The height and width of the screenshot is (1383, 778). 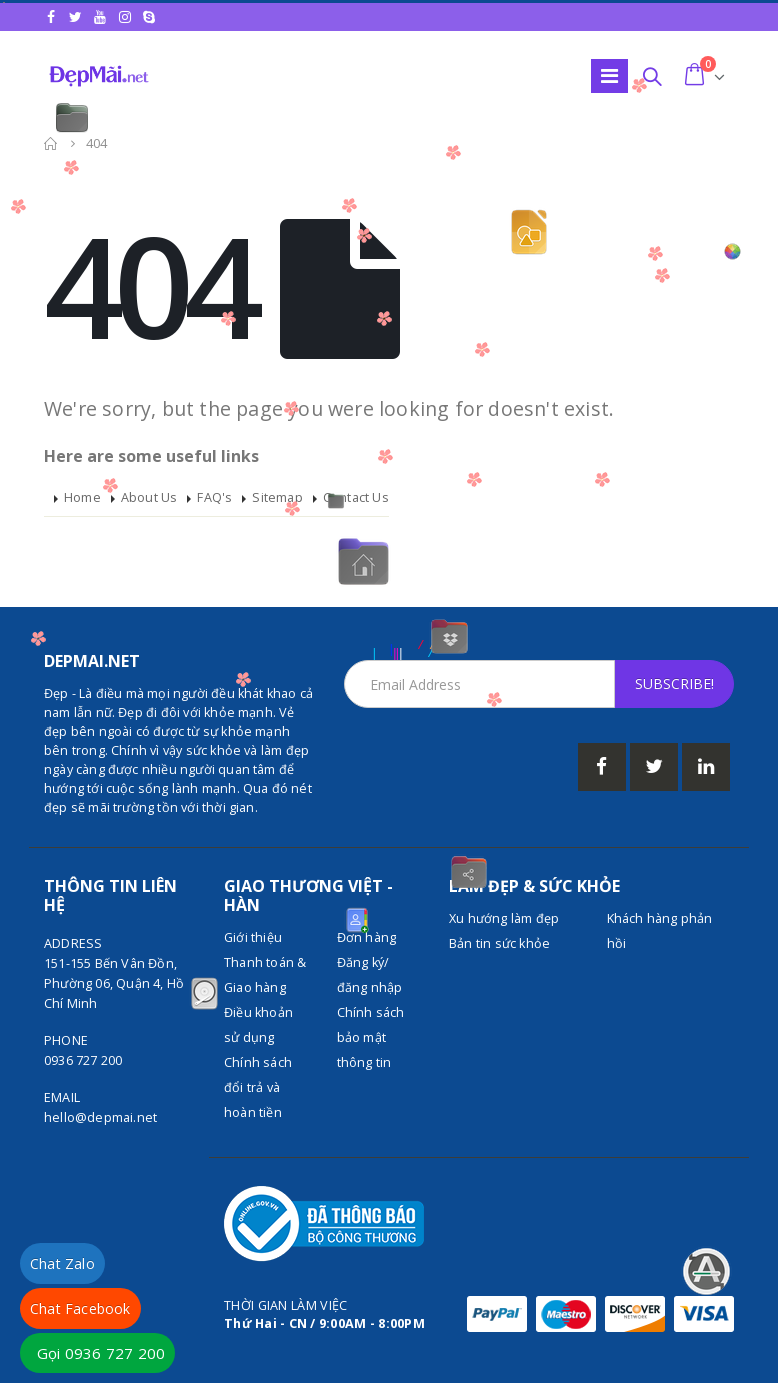 I want to click on add a new contact, so click(x=357, y=920).